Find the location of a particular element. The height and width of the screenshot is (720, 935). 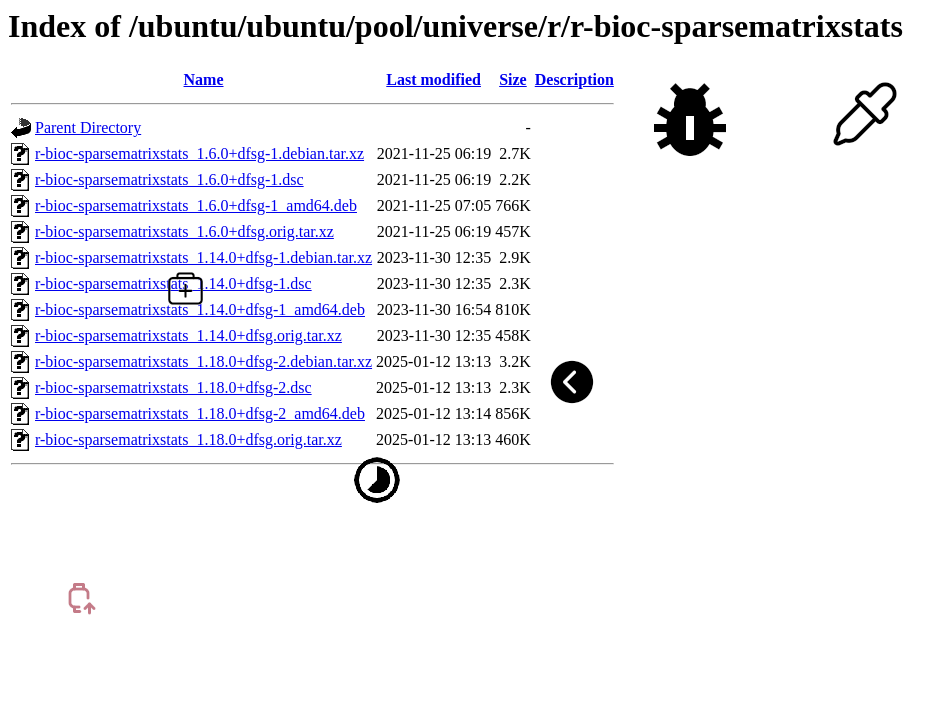

access health or medical features is located at coordinates (185, 288).